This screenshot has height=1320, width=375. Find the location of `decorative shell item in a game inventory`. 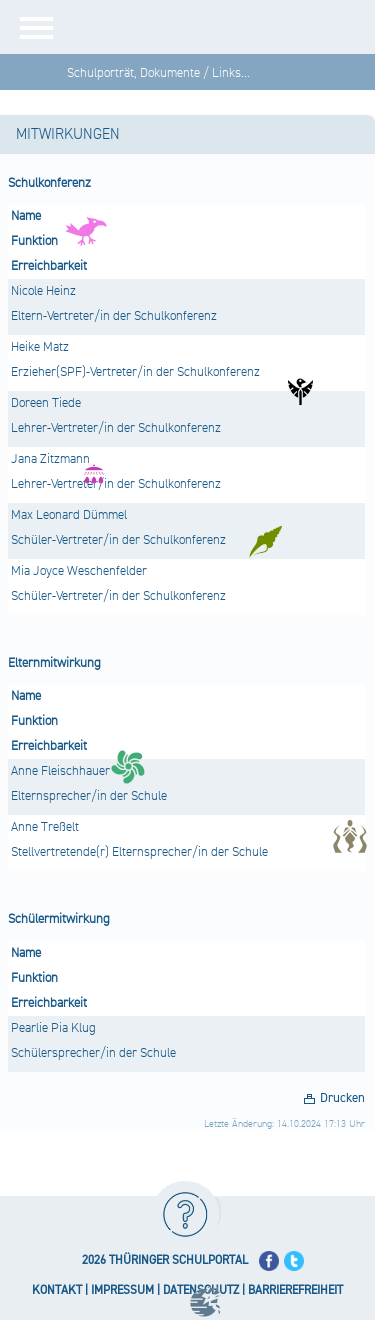

decorative shell item in a game inventory is located at coordinates (265, 541).